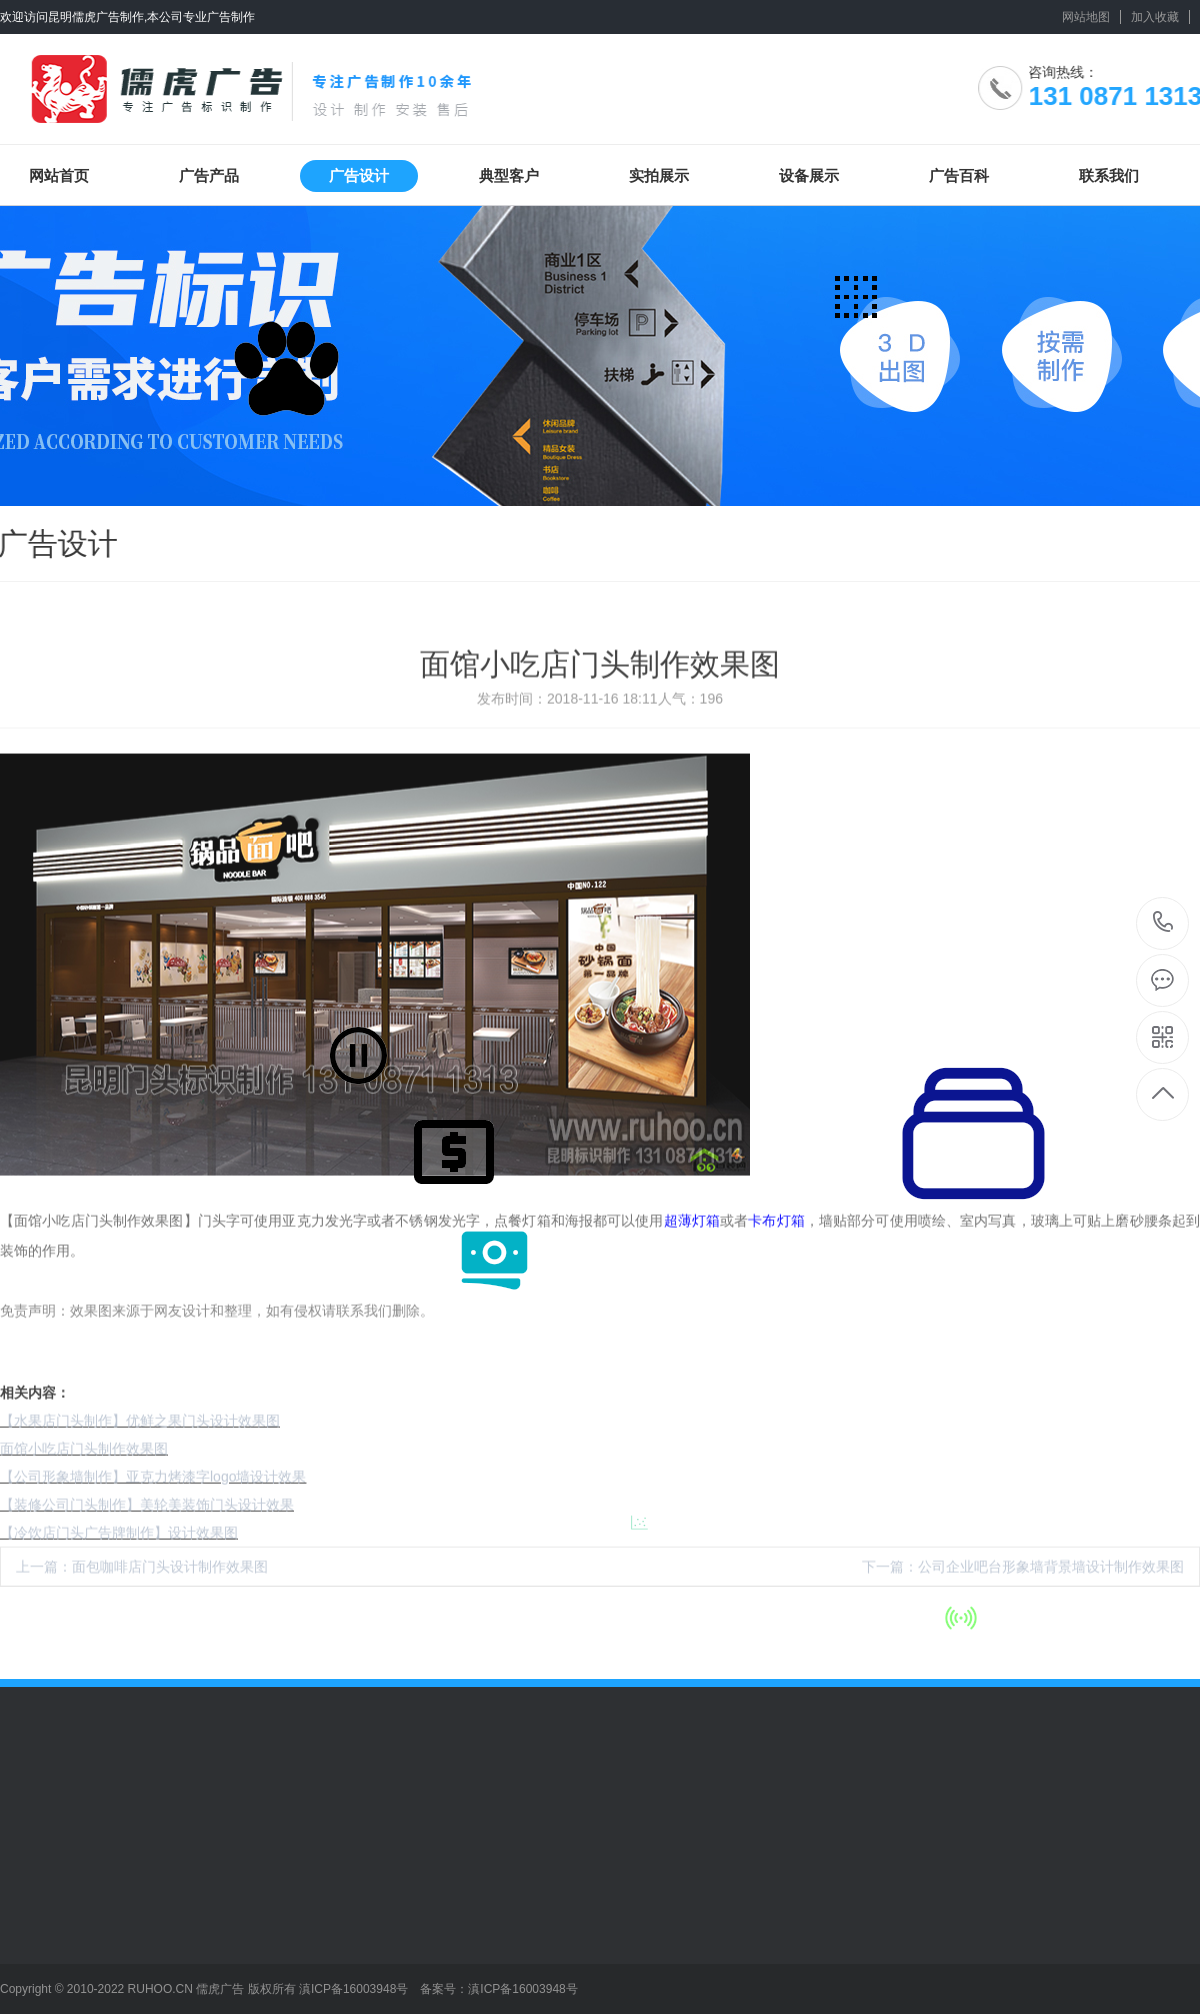 This screenshot has width=1200, height=2016. What do you see at coordinates (639, 1522) in the screenshot?
I see `view scatter plot data` at bounding box center [639, 1522].